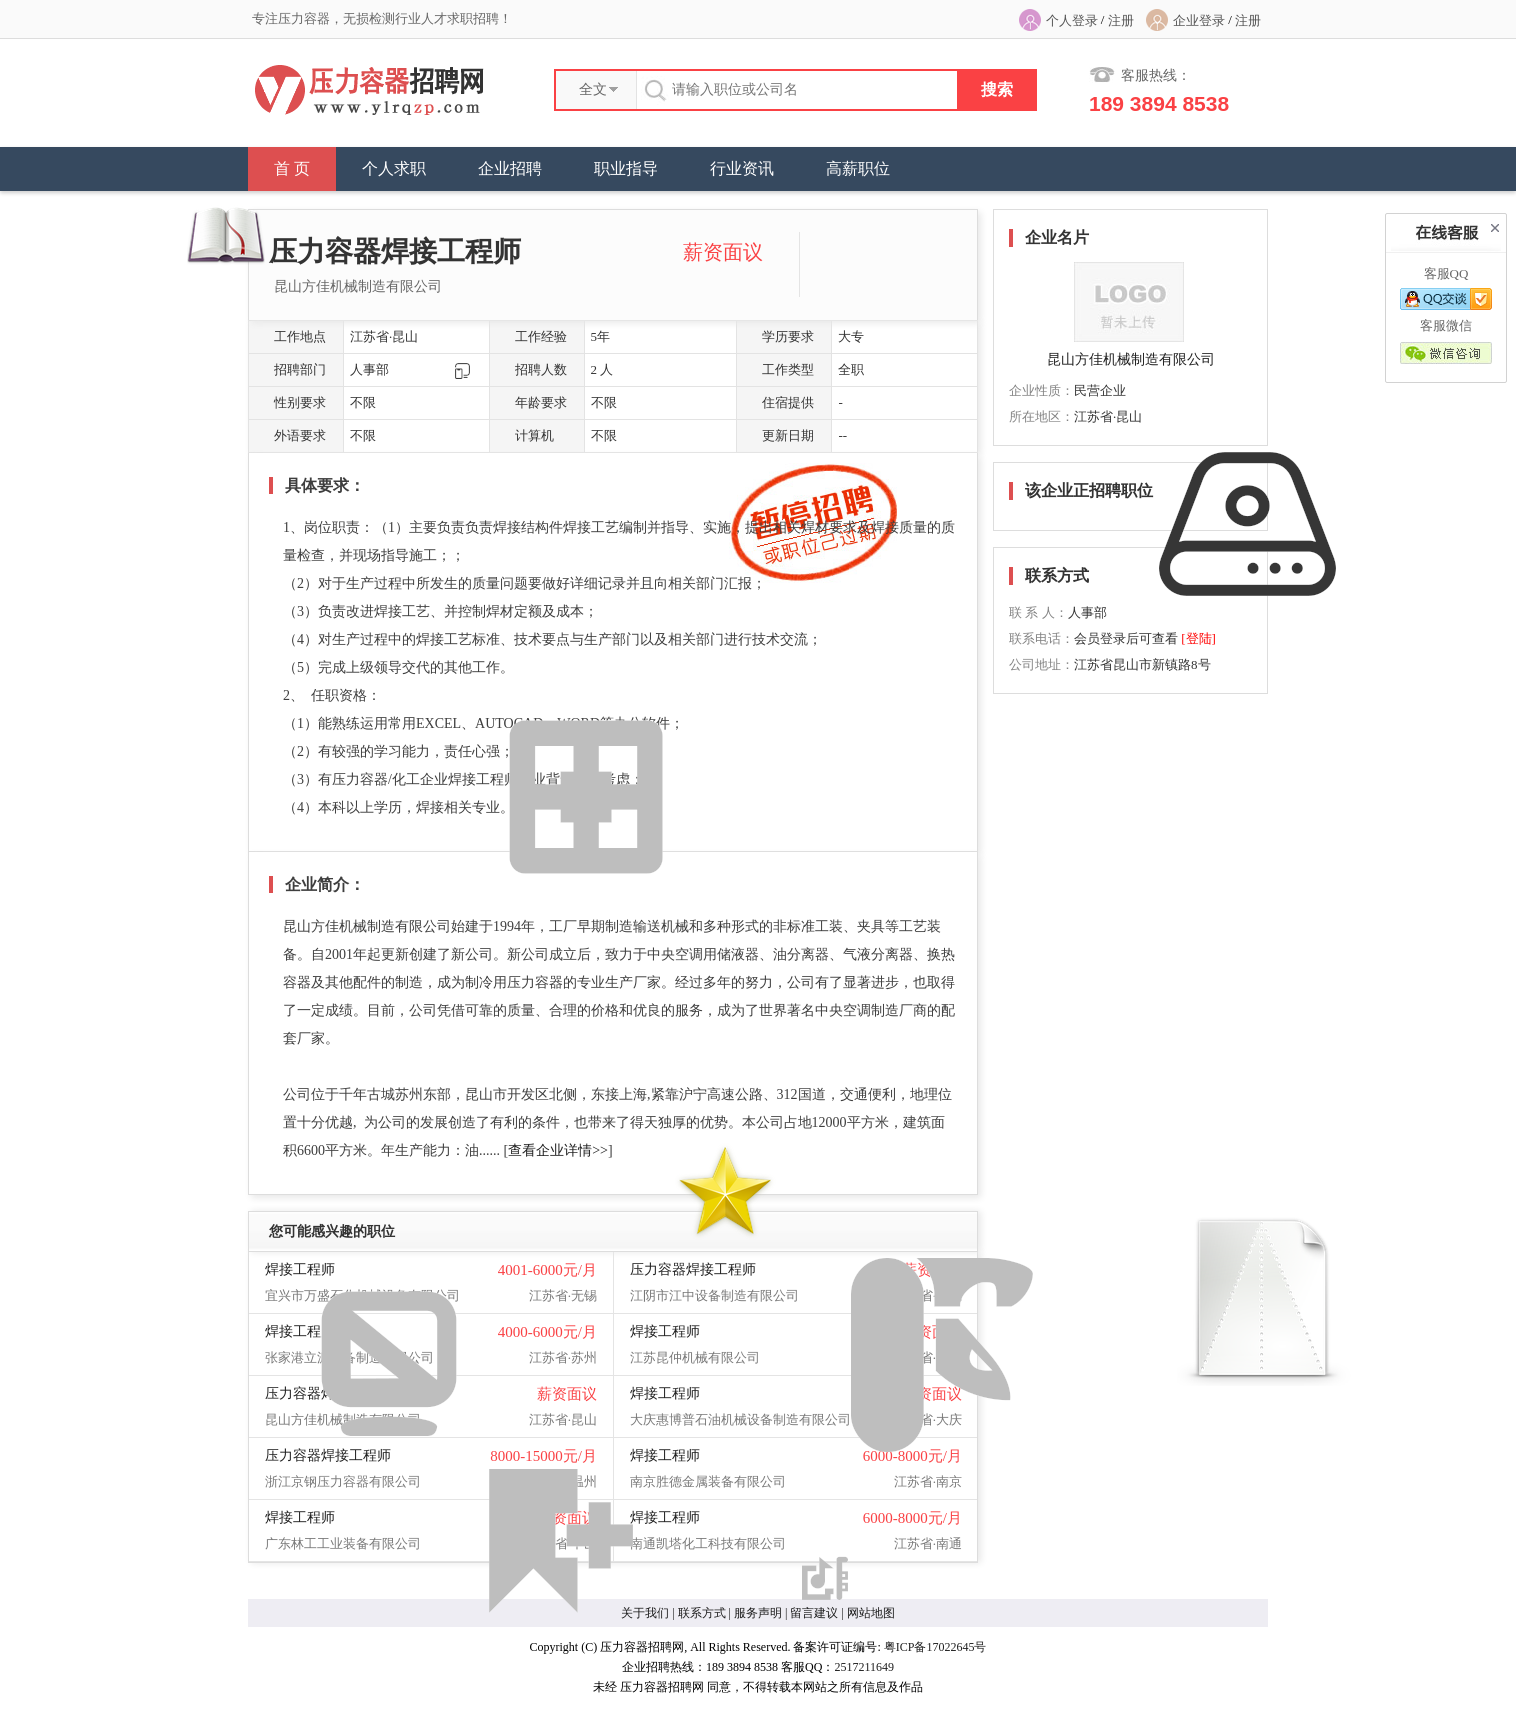  Describe the element at coordinates (555, 1557) in the screenshot. I see `add a new bookmark` at that location.